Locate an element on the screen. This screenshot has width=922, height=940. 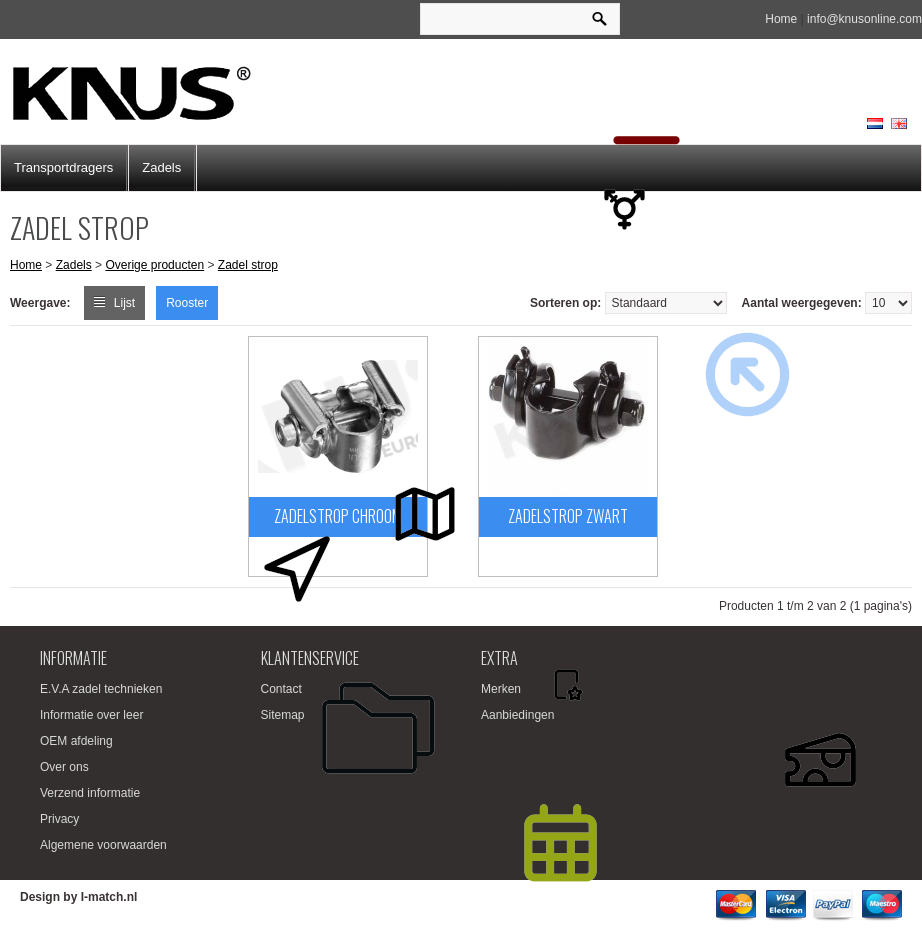
access navigation or directions is located at coordinates (295, 570).